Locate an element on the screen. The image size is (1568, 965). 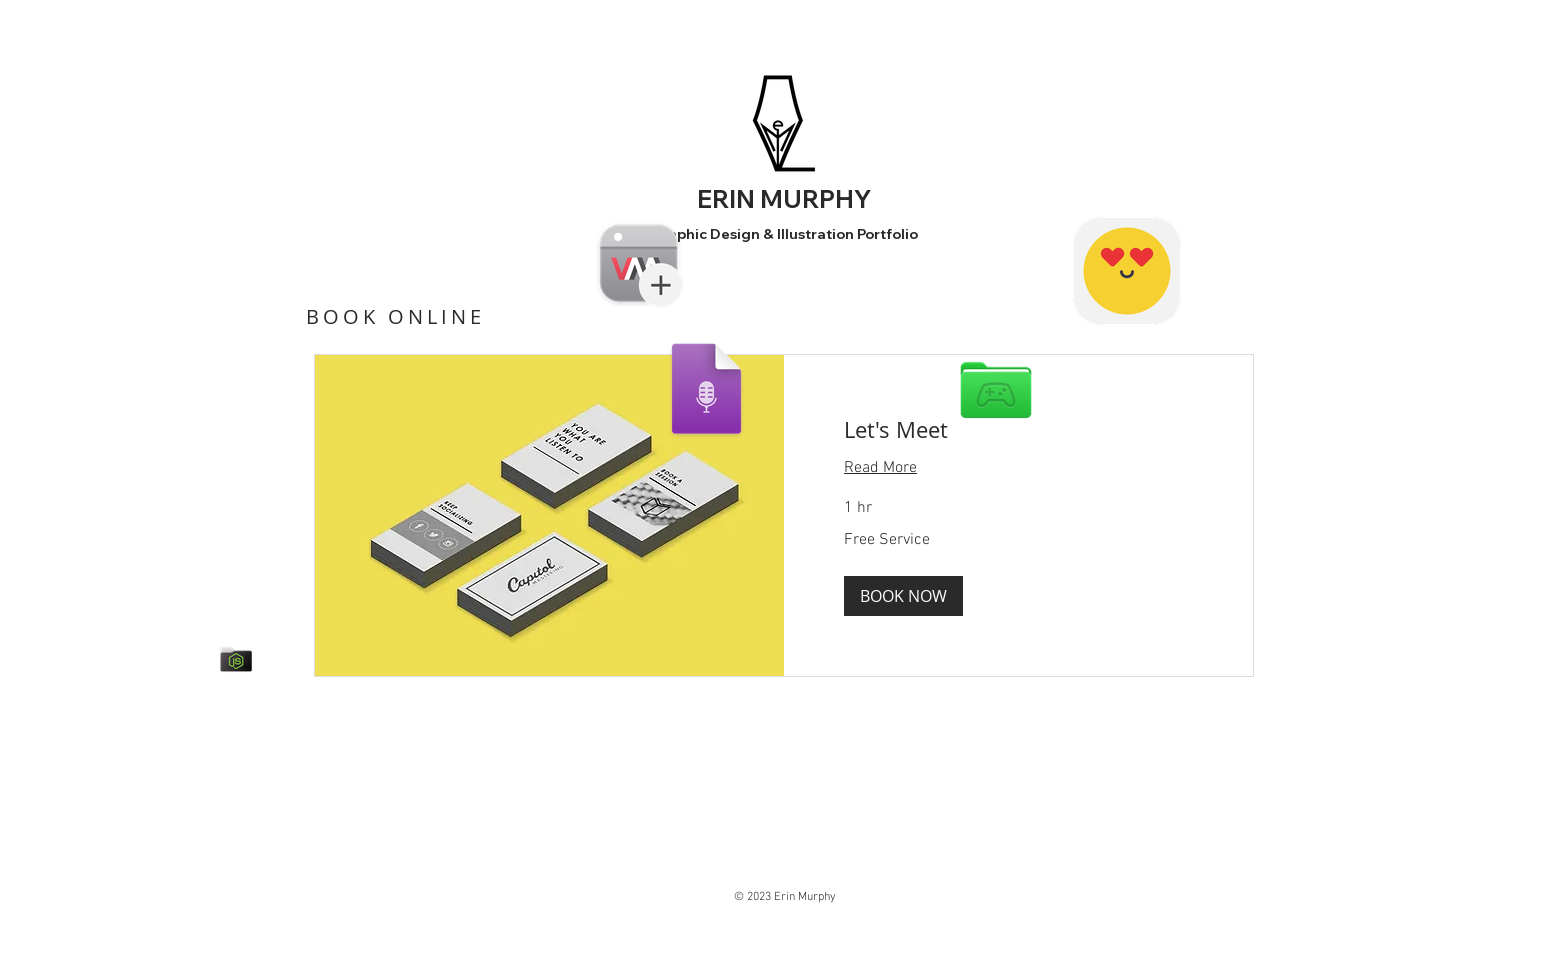
folder containing node.js project files is located at coordinates (236, 660).